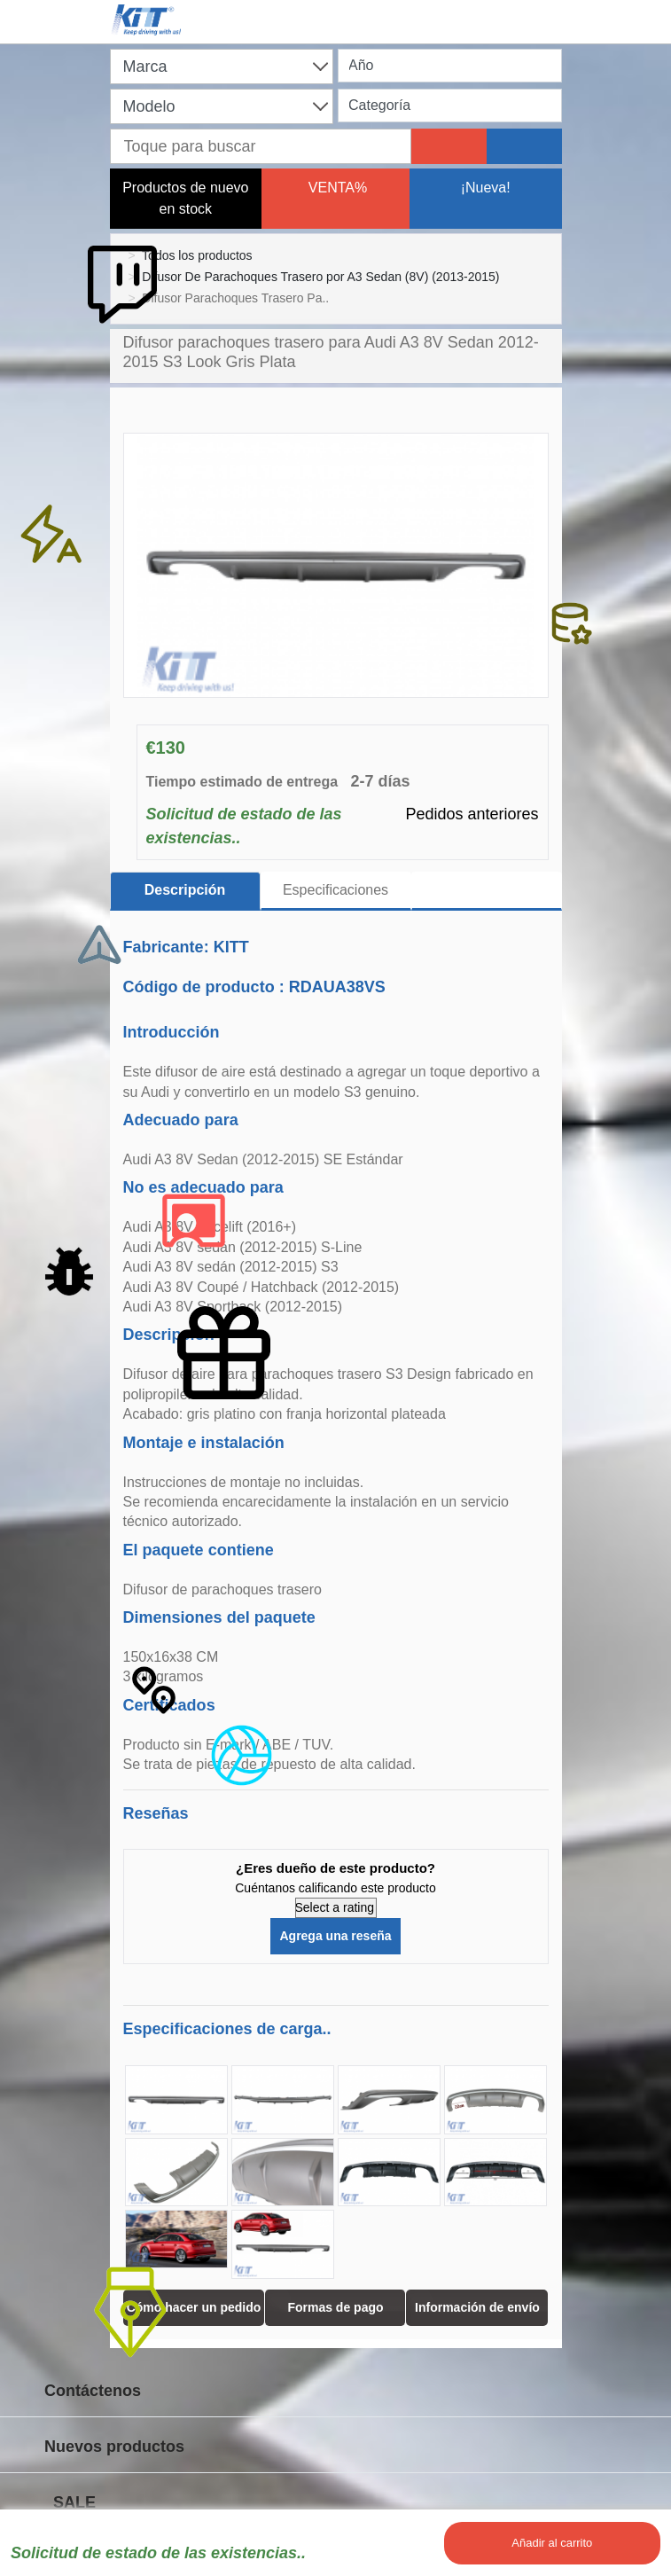  What do you see at coordinates (69, 1272) in the screenshot?
I see `find pest control services nearby` at bounding box center [69, 1272].